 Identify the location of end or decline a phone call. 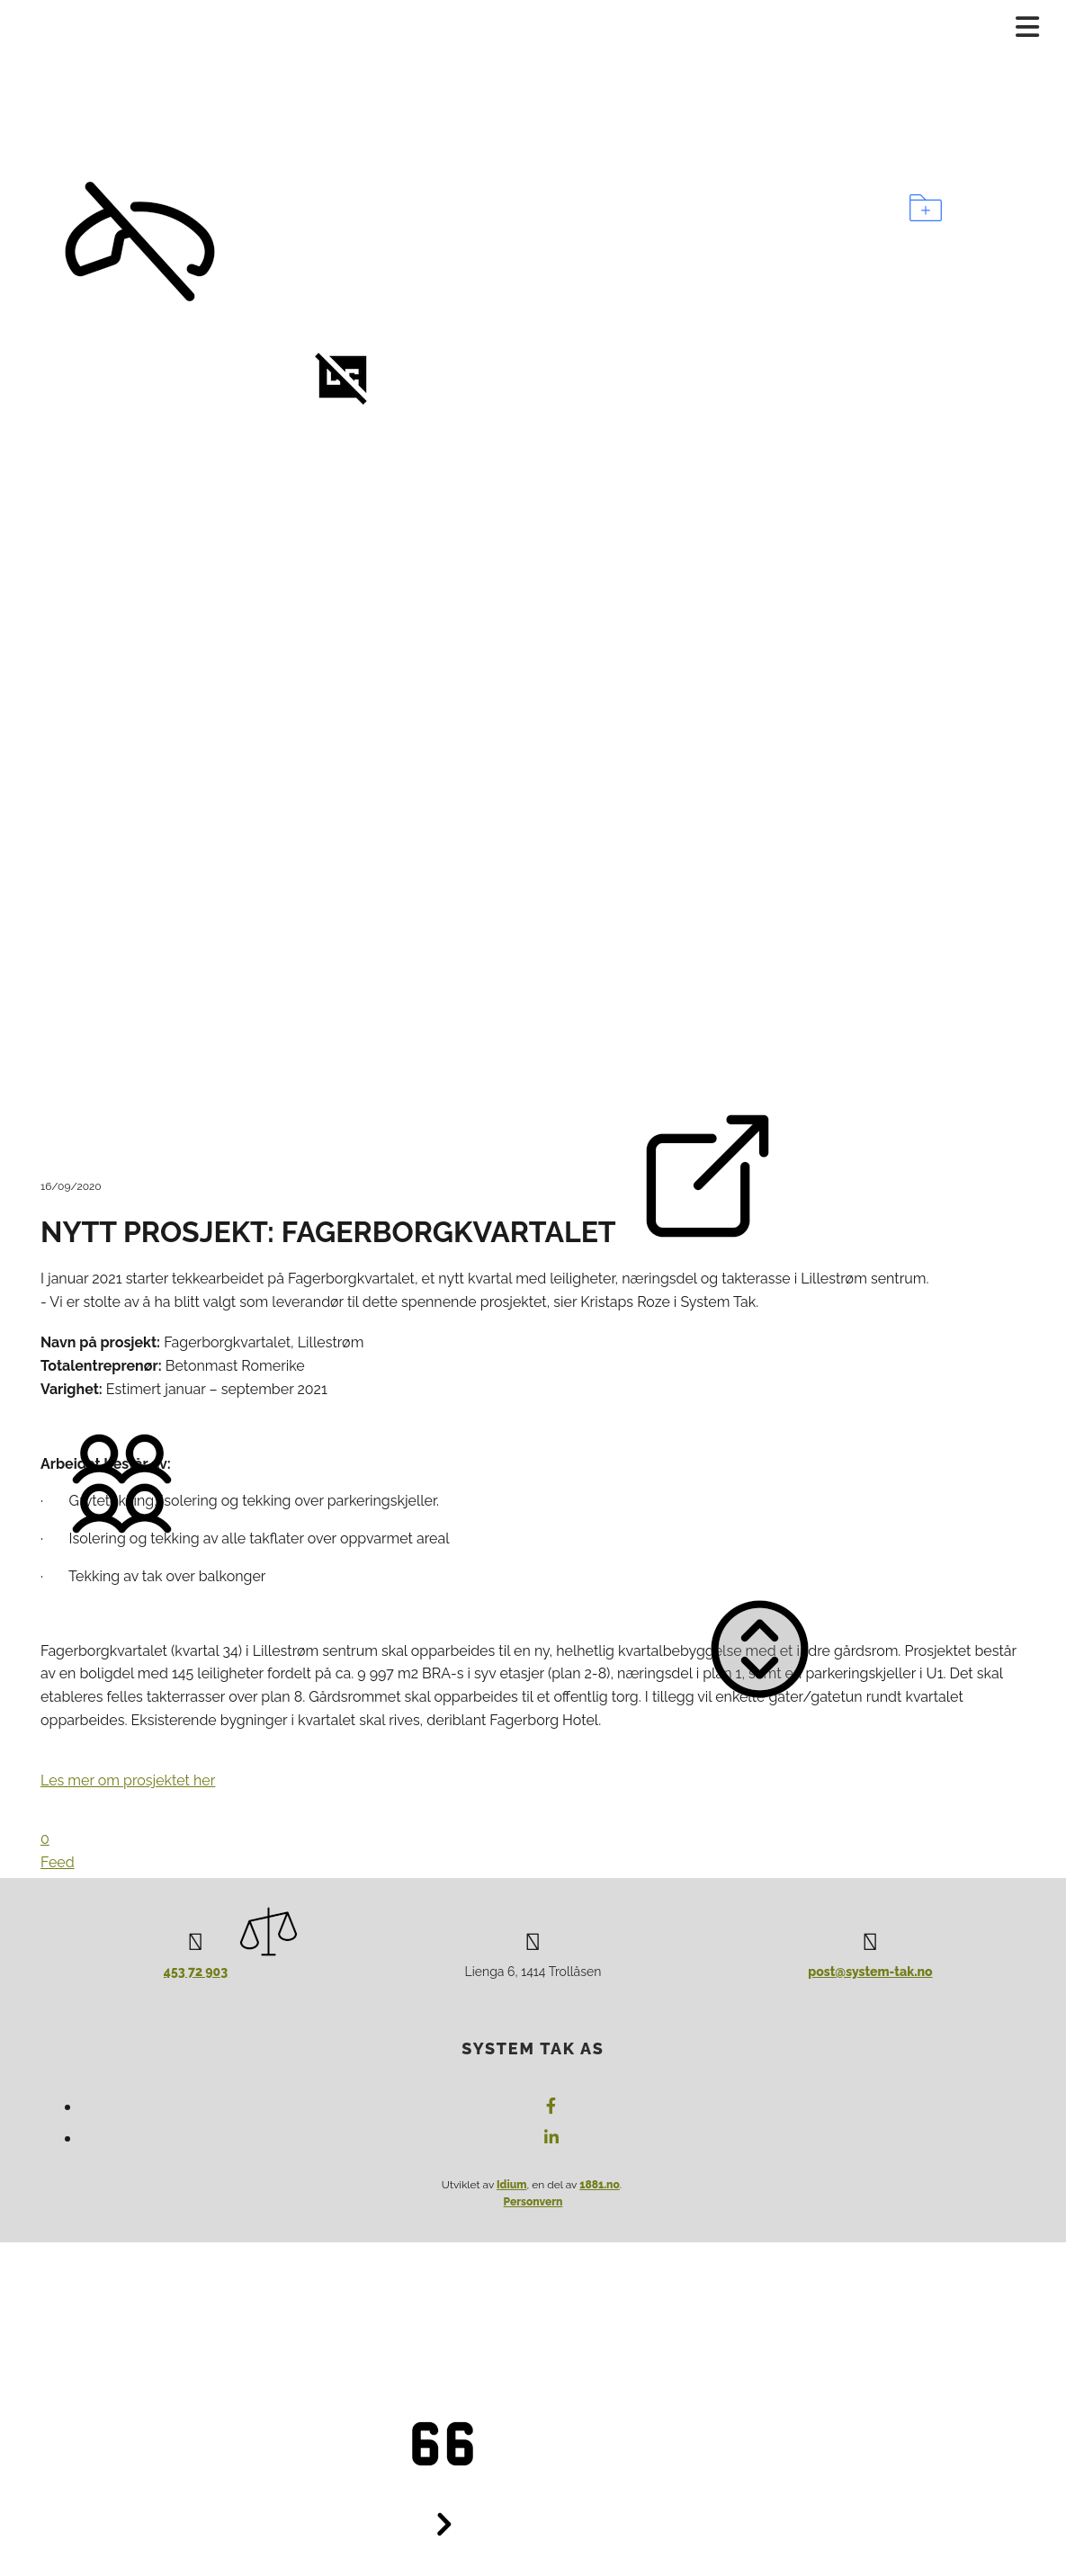
(139, 241).